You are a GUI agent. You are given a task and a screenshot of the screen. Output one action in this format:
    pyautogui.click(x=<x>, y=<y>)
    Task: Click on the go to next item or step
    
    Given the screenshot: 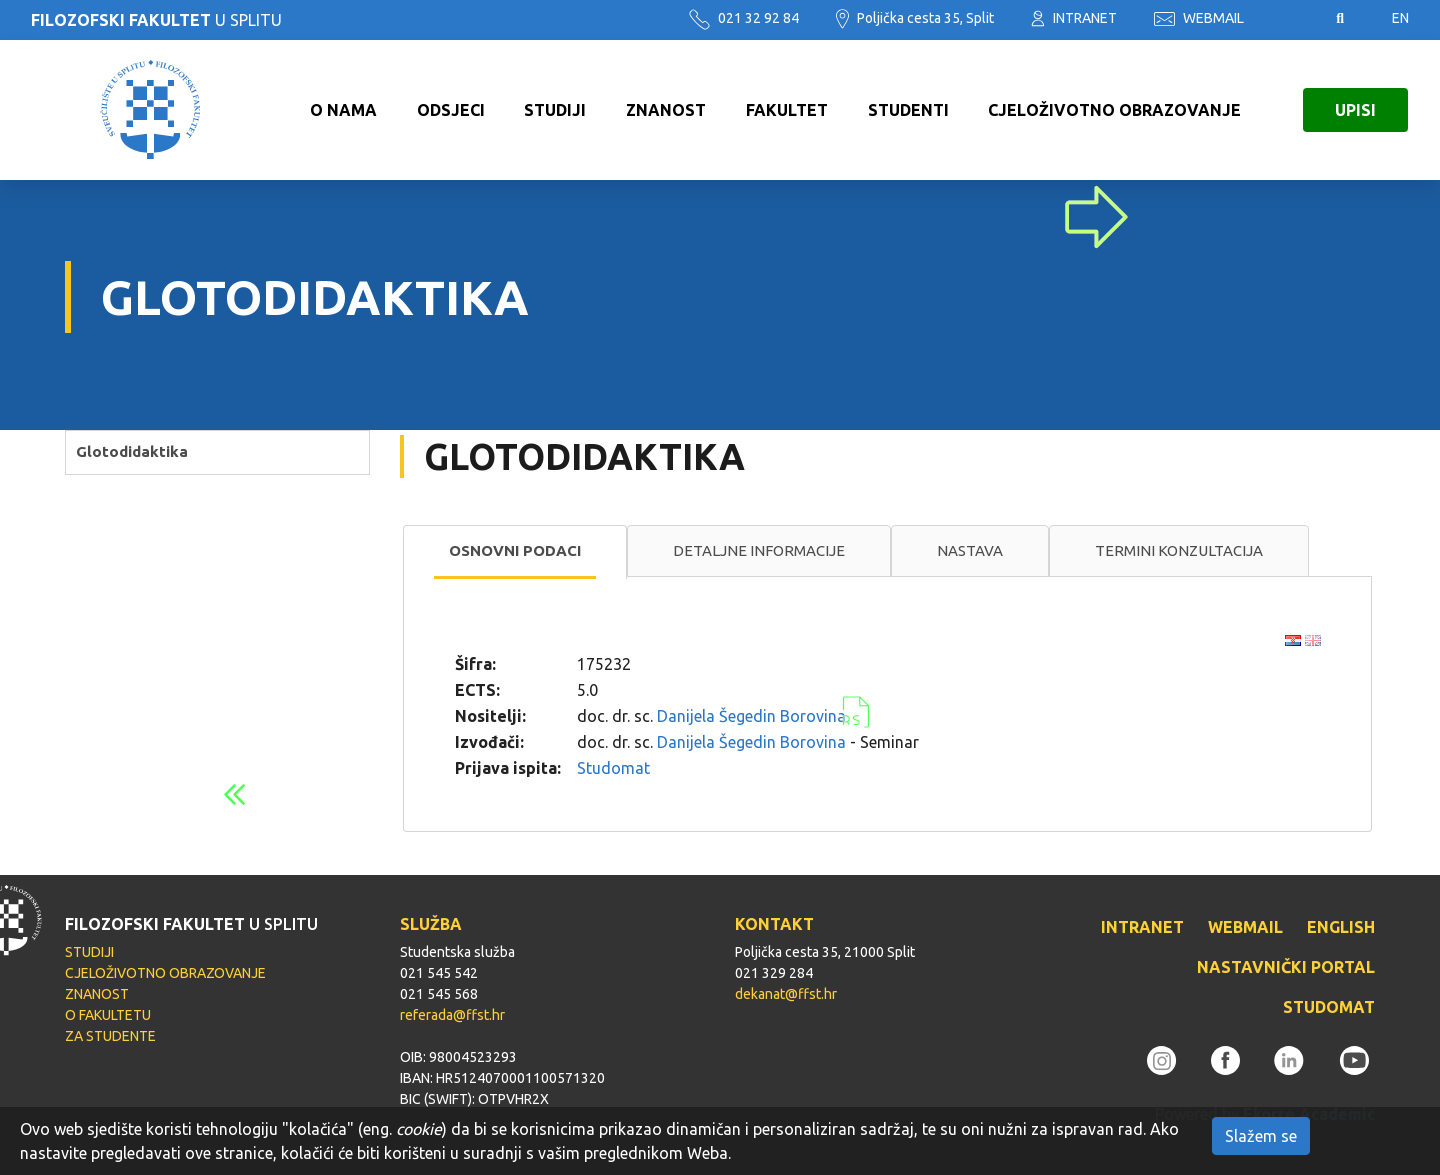 What is the action you would take?
    pyautogui.click(x=1094, y=217)
    